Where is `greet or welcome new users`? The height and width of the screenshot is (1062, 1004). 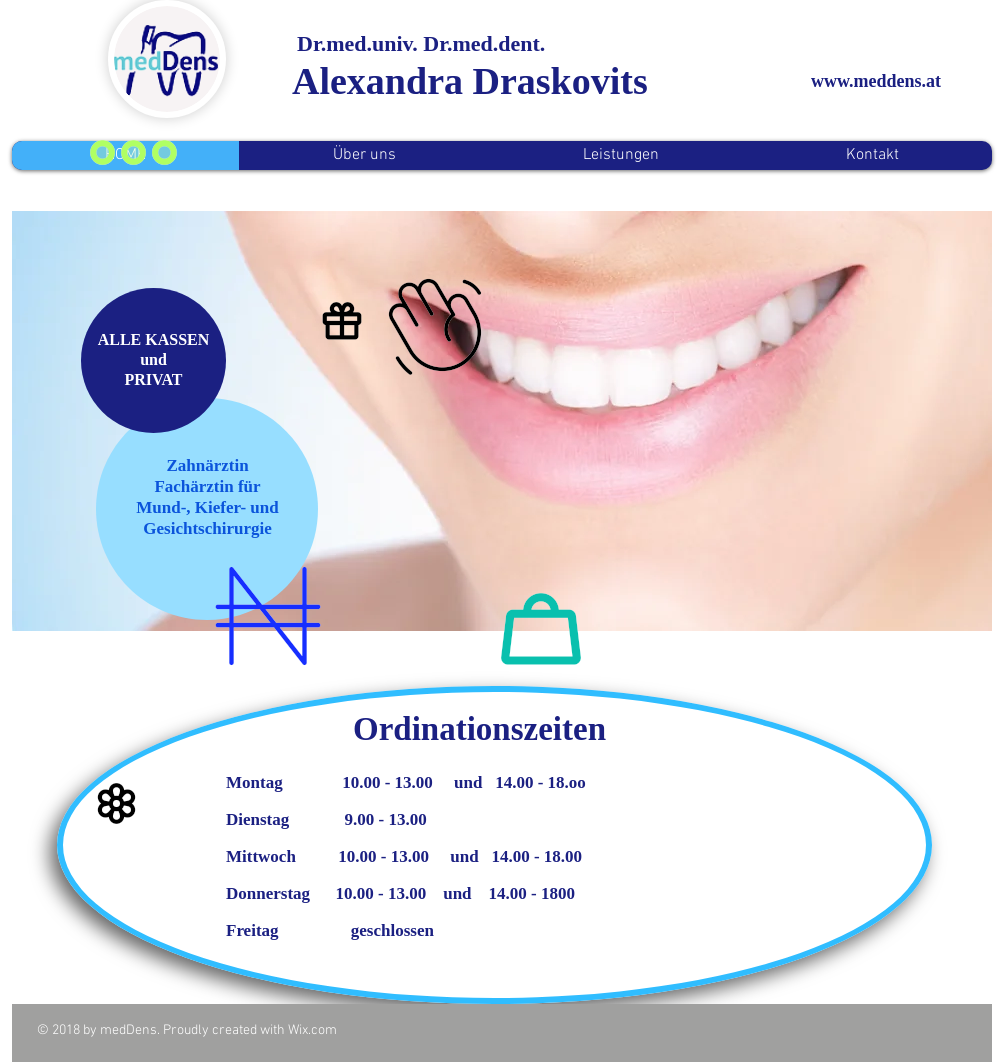 greet or welcome new users is located at coordinates (435, 325).